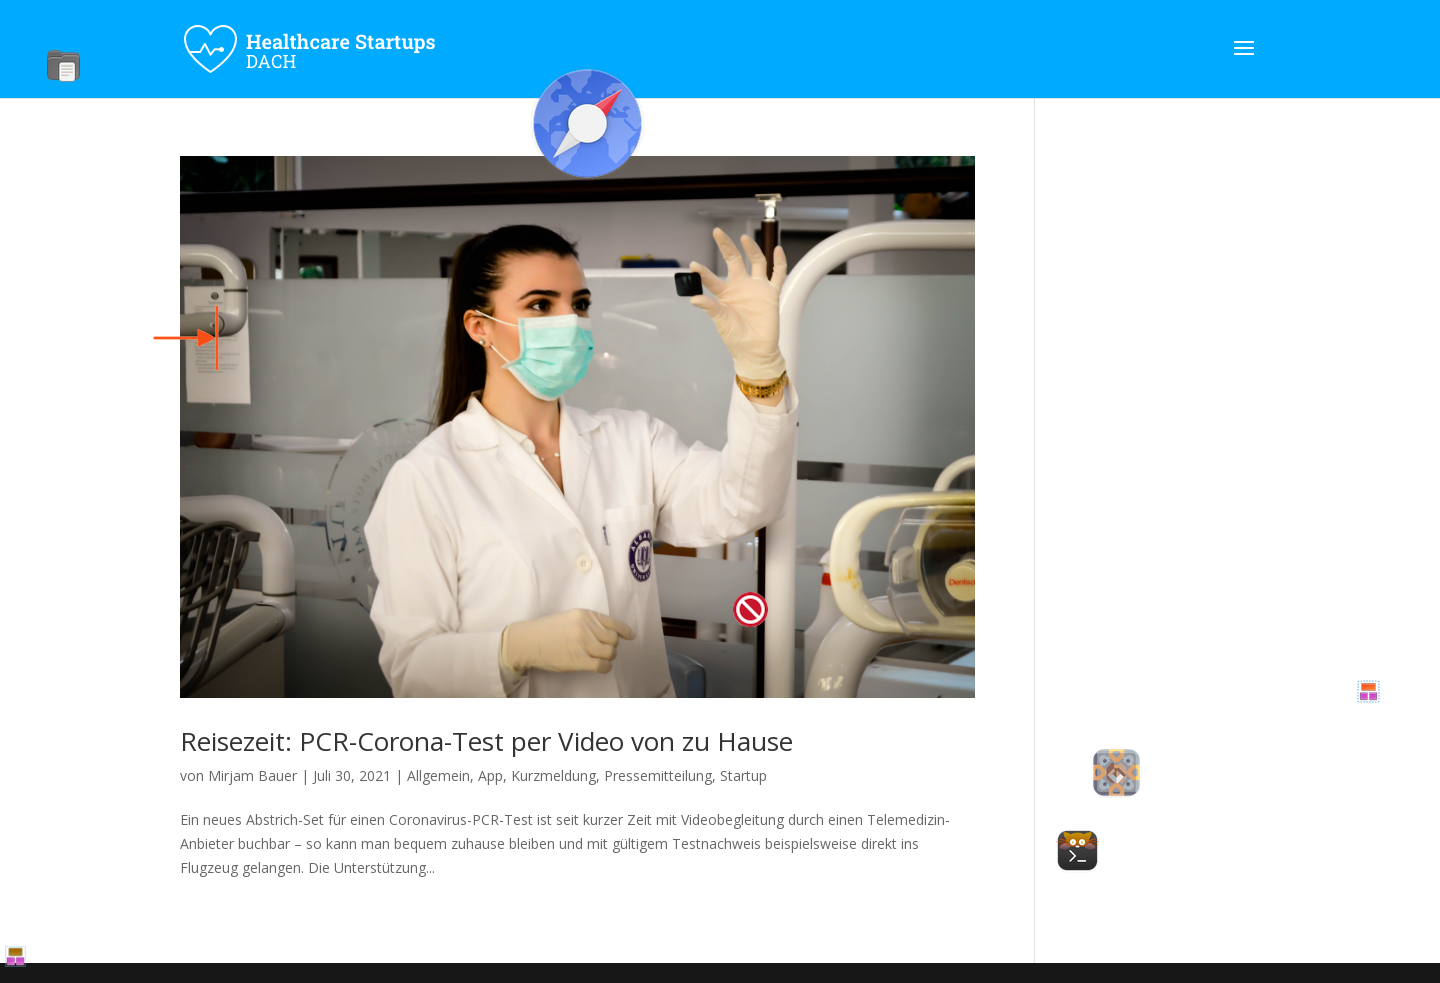 The width and height of the screenshot is (1440, 983). What do you see at coordinates (750, 609) in the screenshot?
I see `delete selected email message` at bounding box center [750, 609].